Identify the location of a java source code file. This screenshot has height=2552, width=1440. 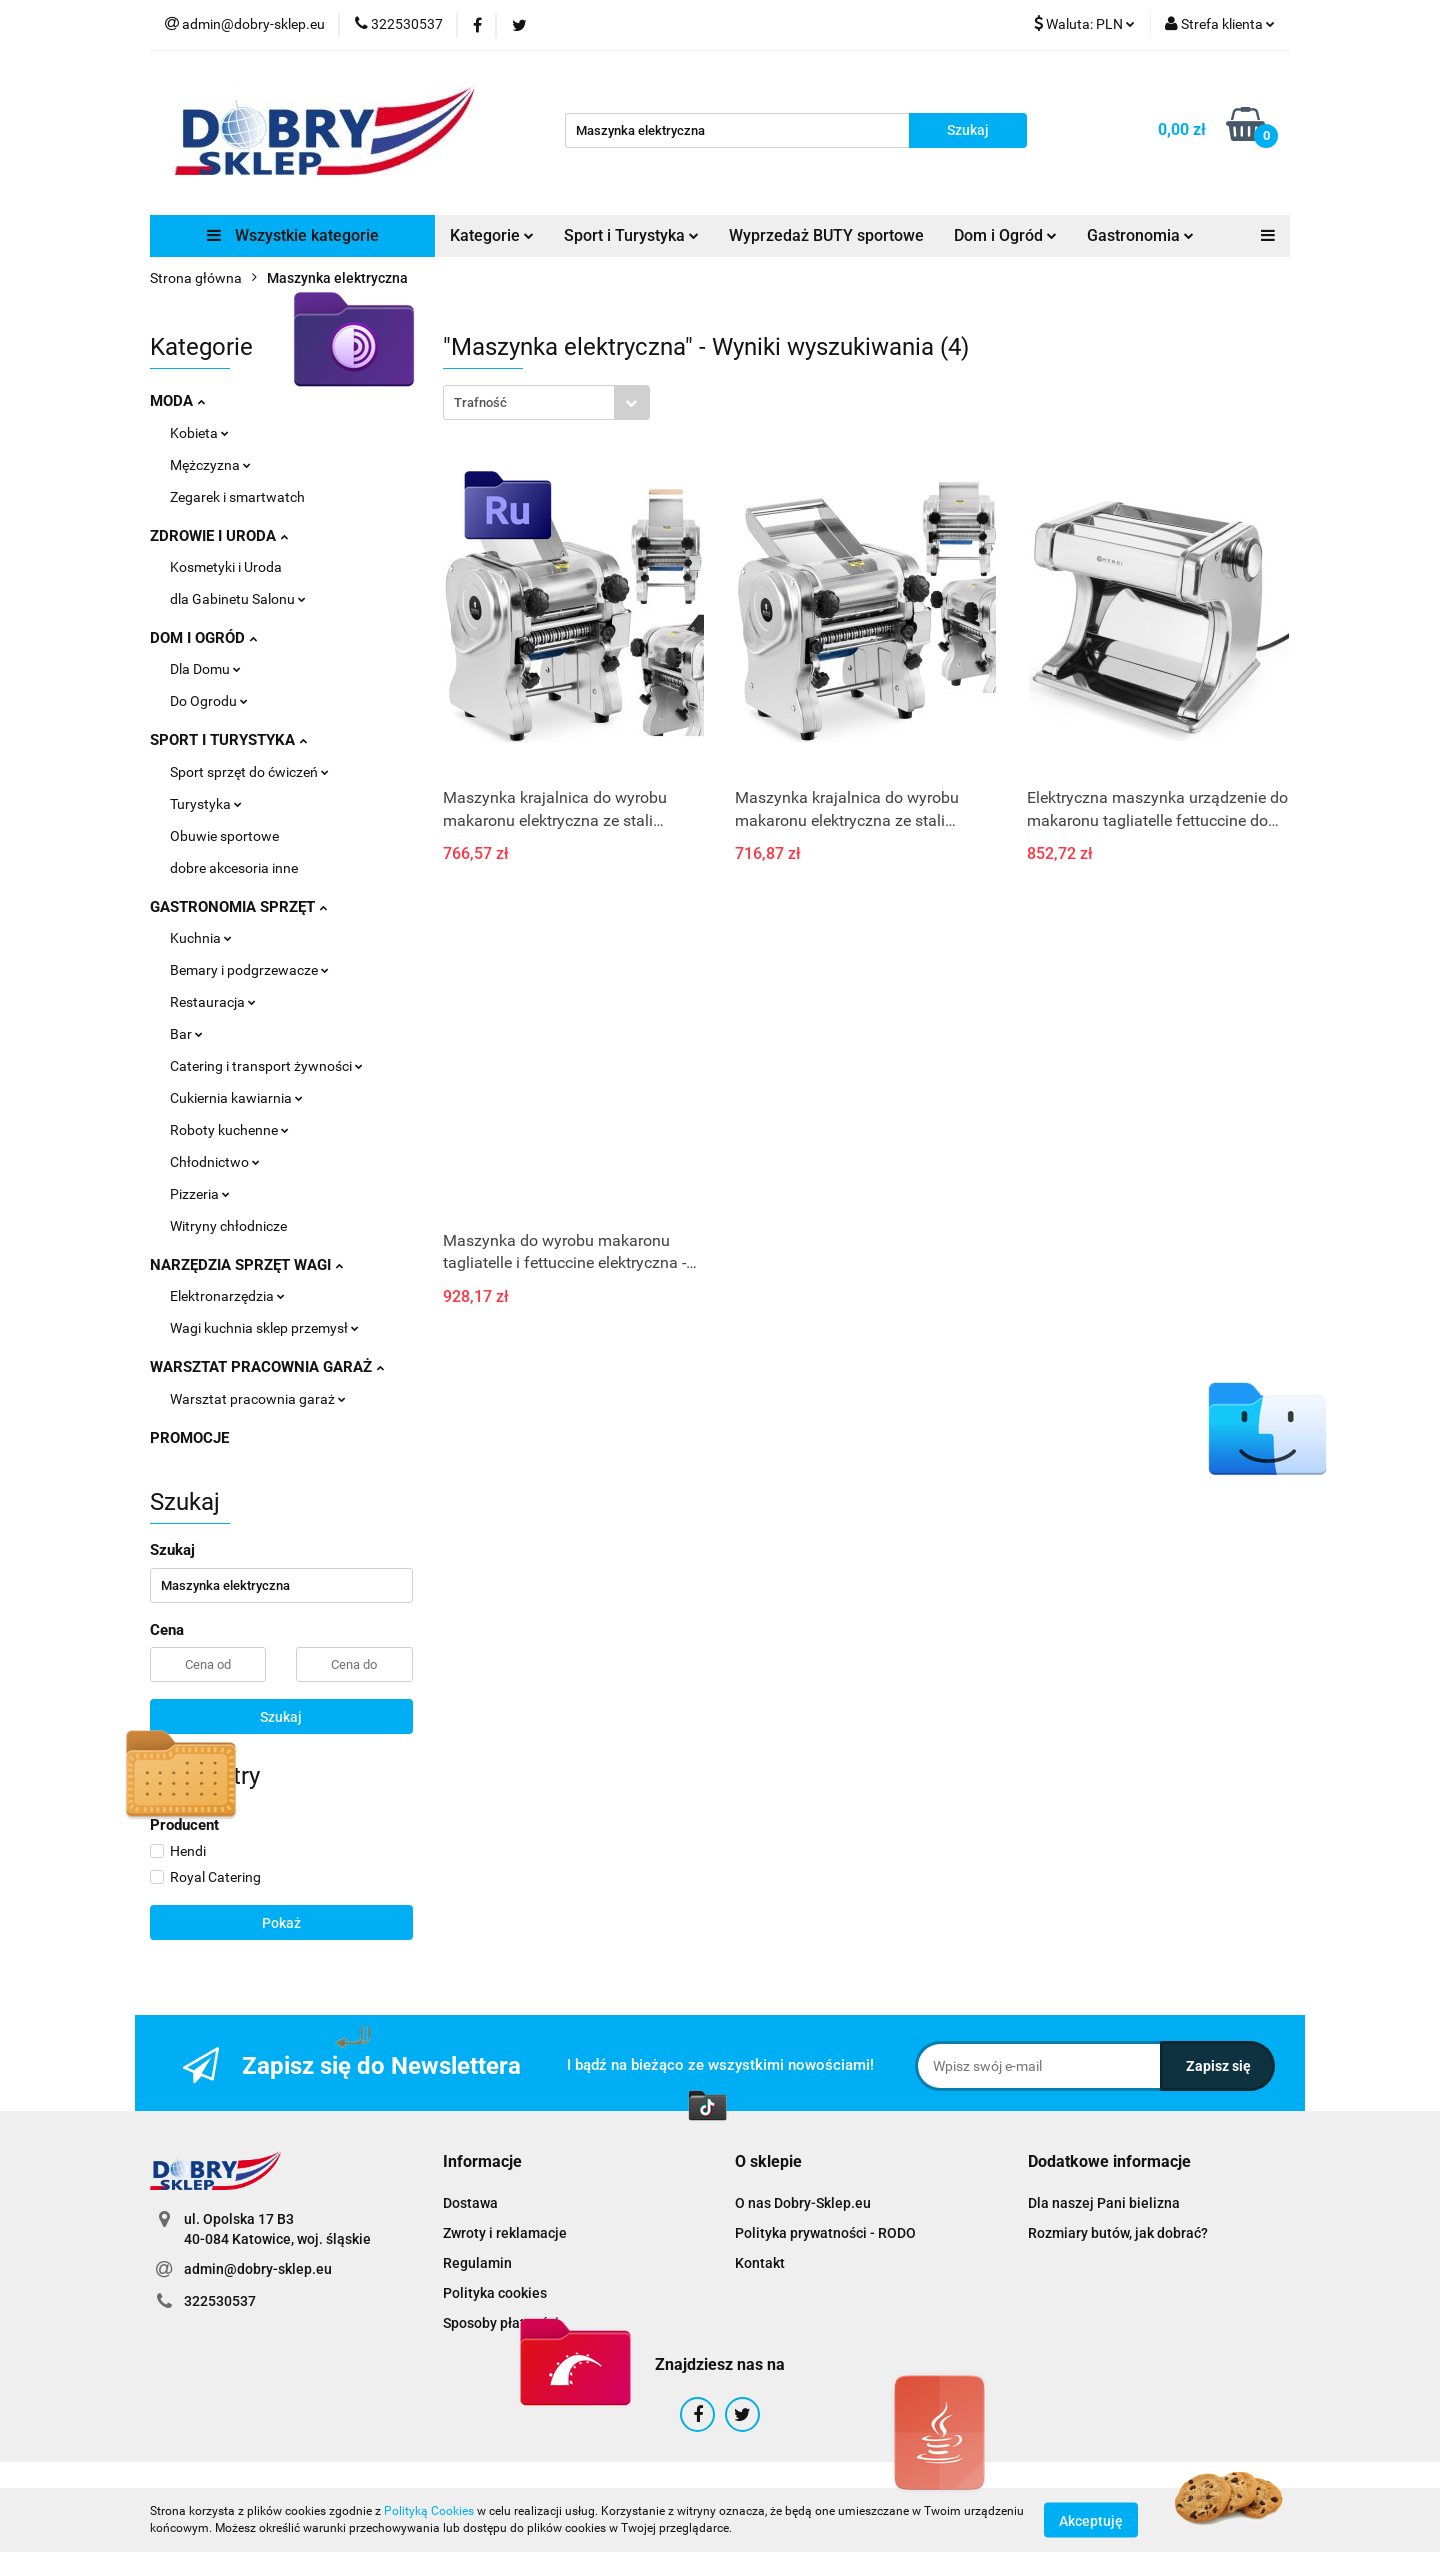
(939, 2432).